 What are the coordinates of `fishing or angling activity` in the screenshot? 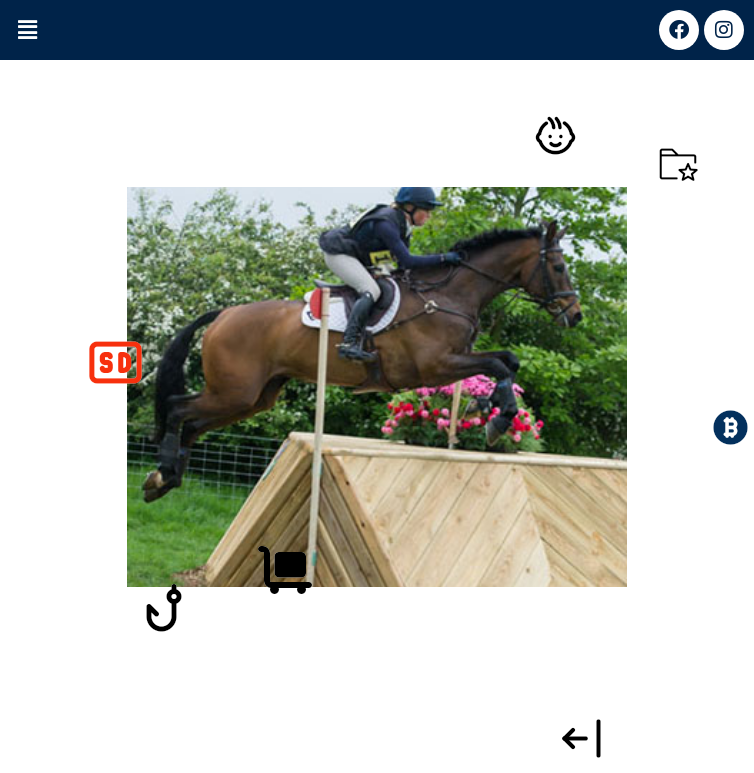 It's located at (164, 609).